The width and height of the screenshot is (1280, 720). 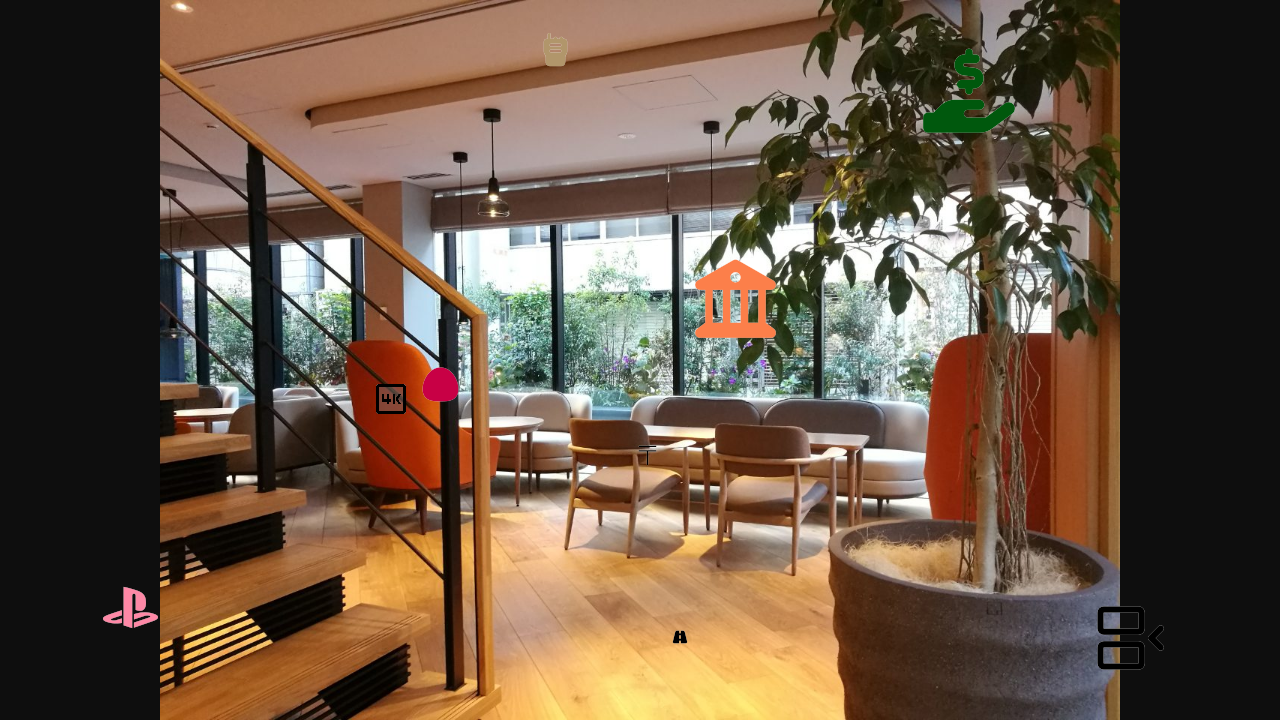 I want to click on access push-to-talk communication, so click(x=555, y=50).